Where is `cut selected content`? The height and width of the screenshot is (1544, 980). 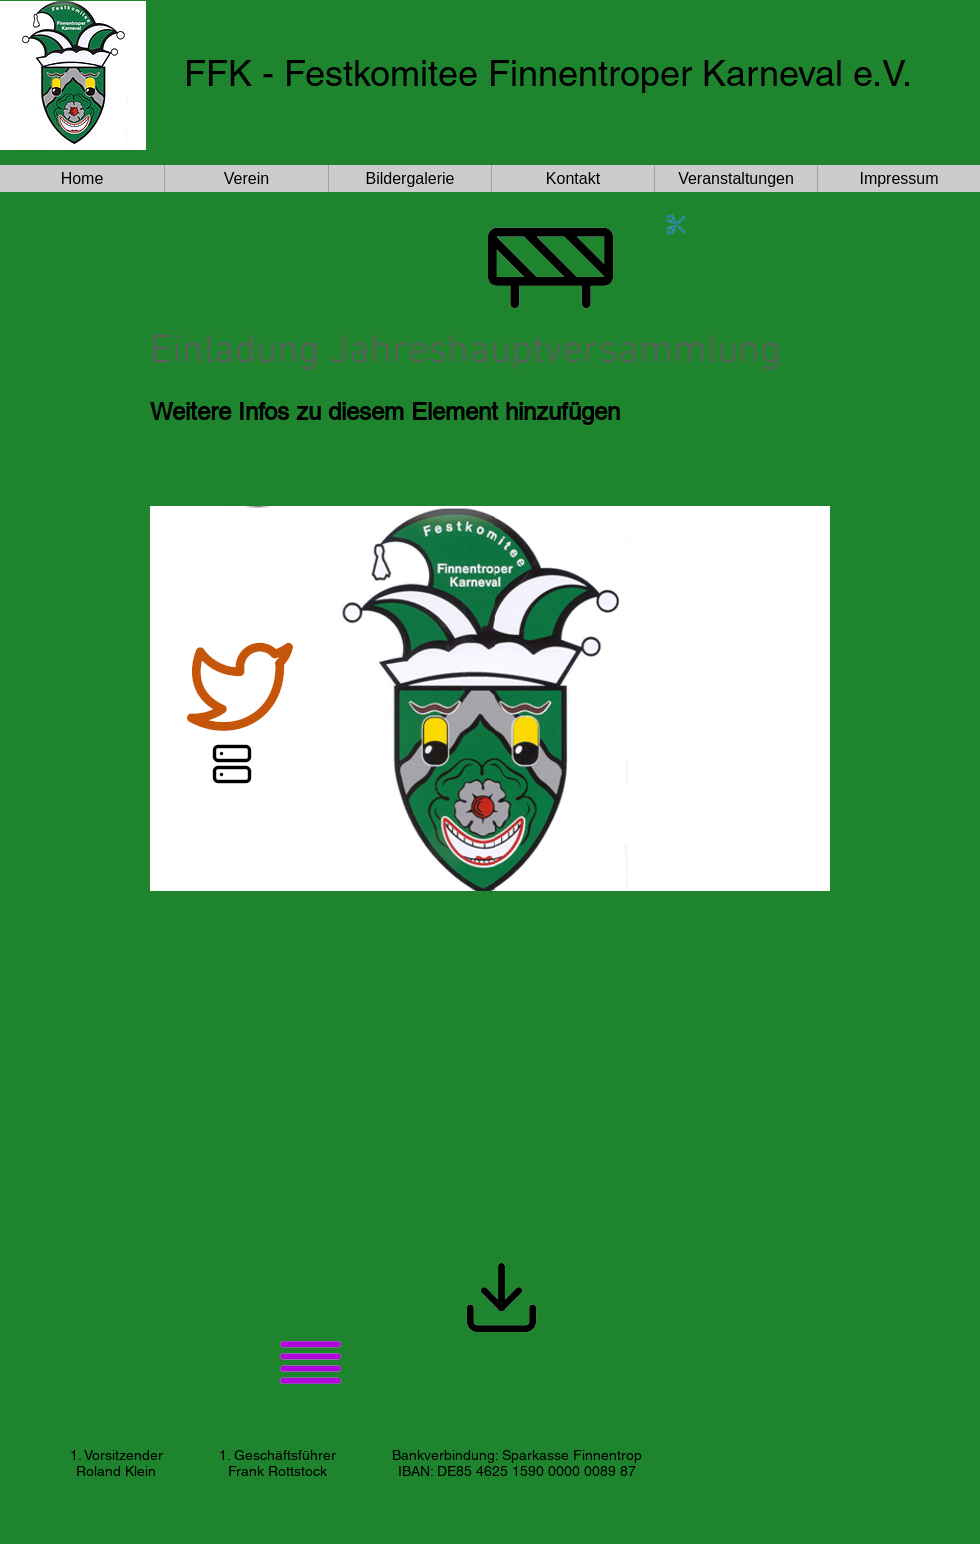 cut selected content is located at coordinates (676, 224).